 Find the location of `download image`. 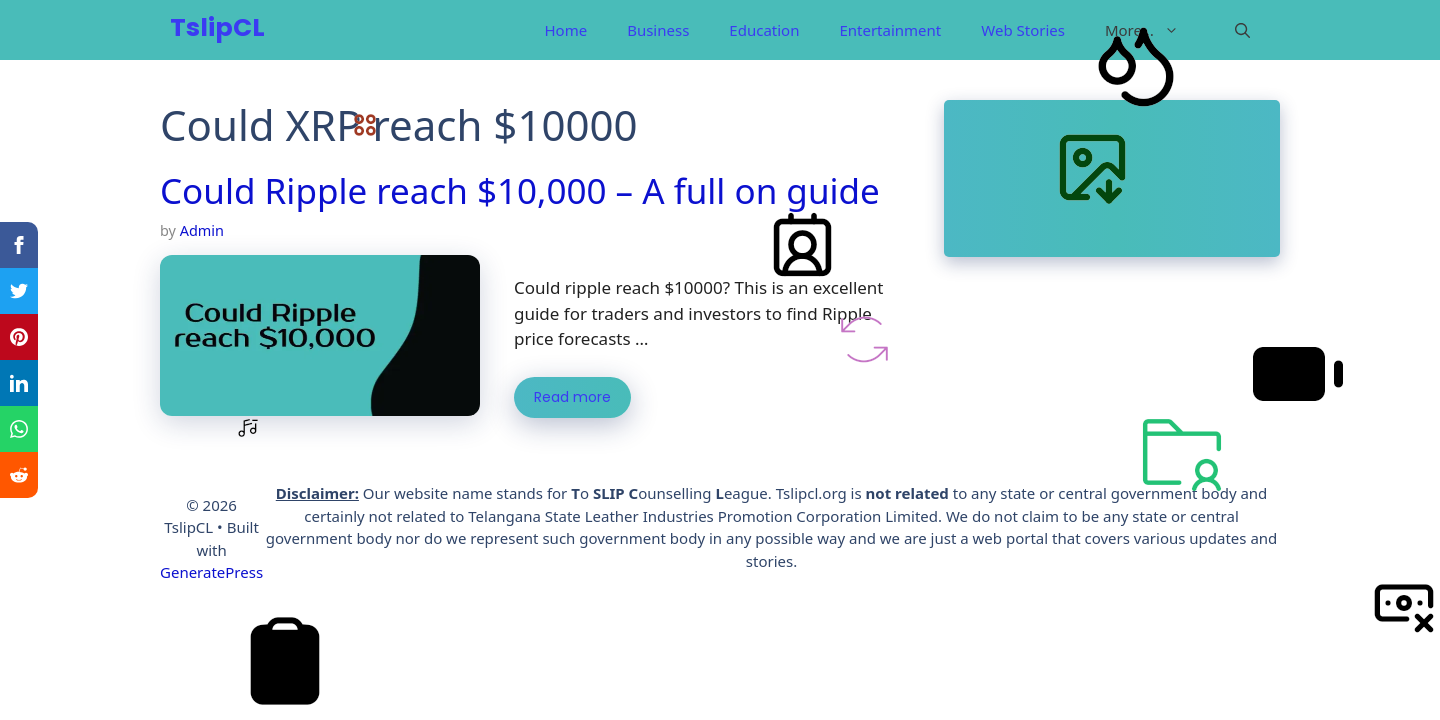

download image is located at coordinates (1092, 167).